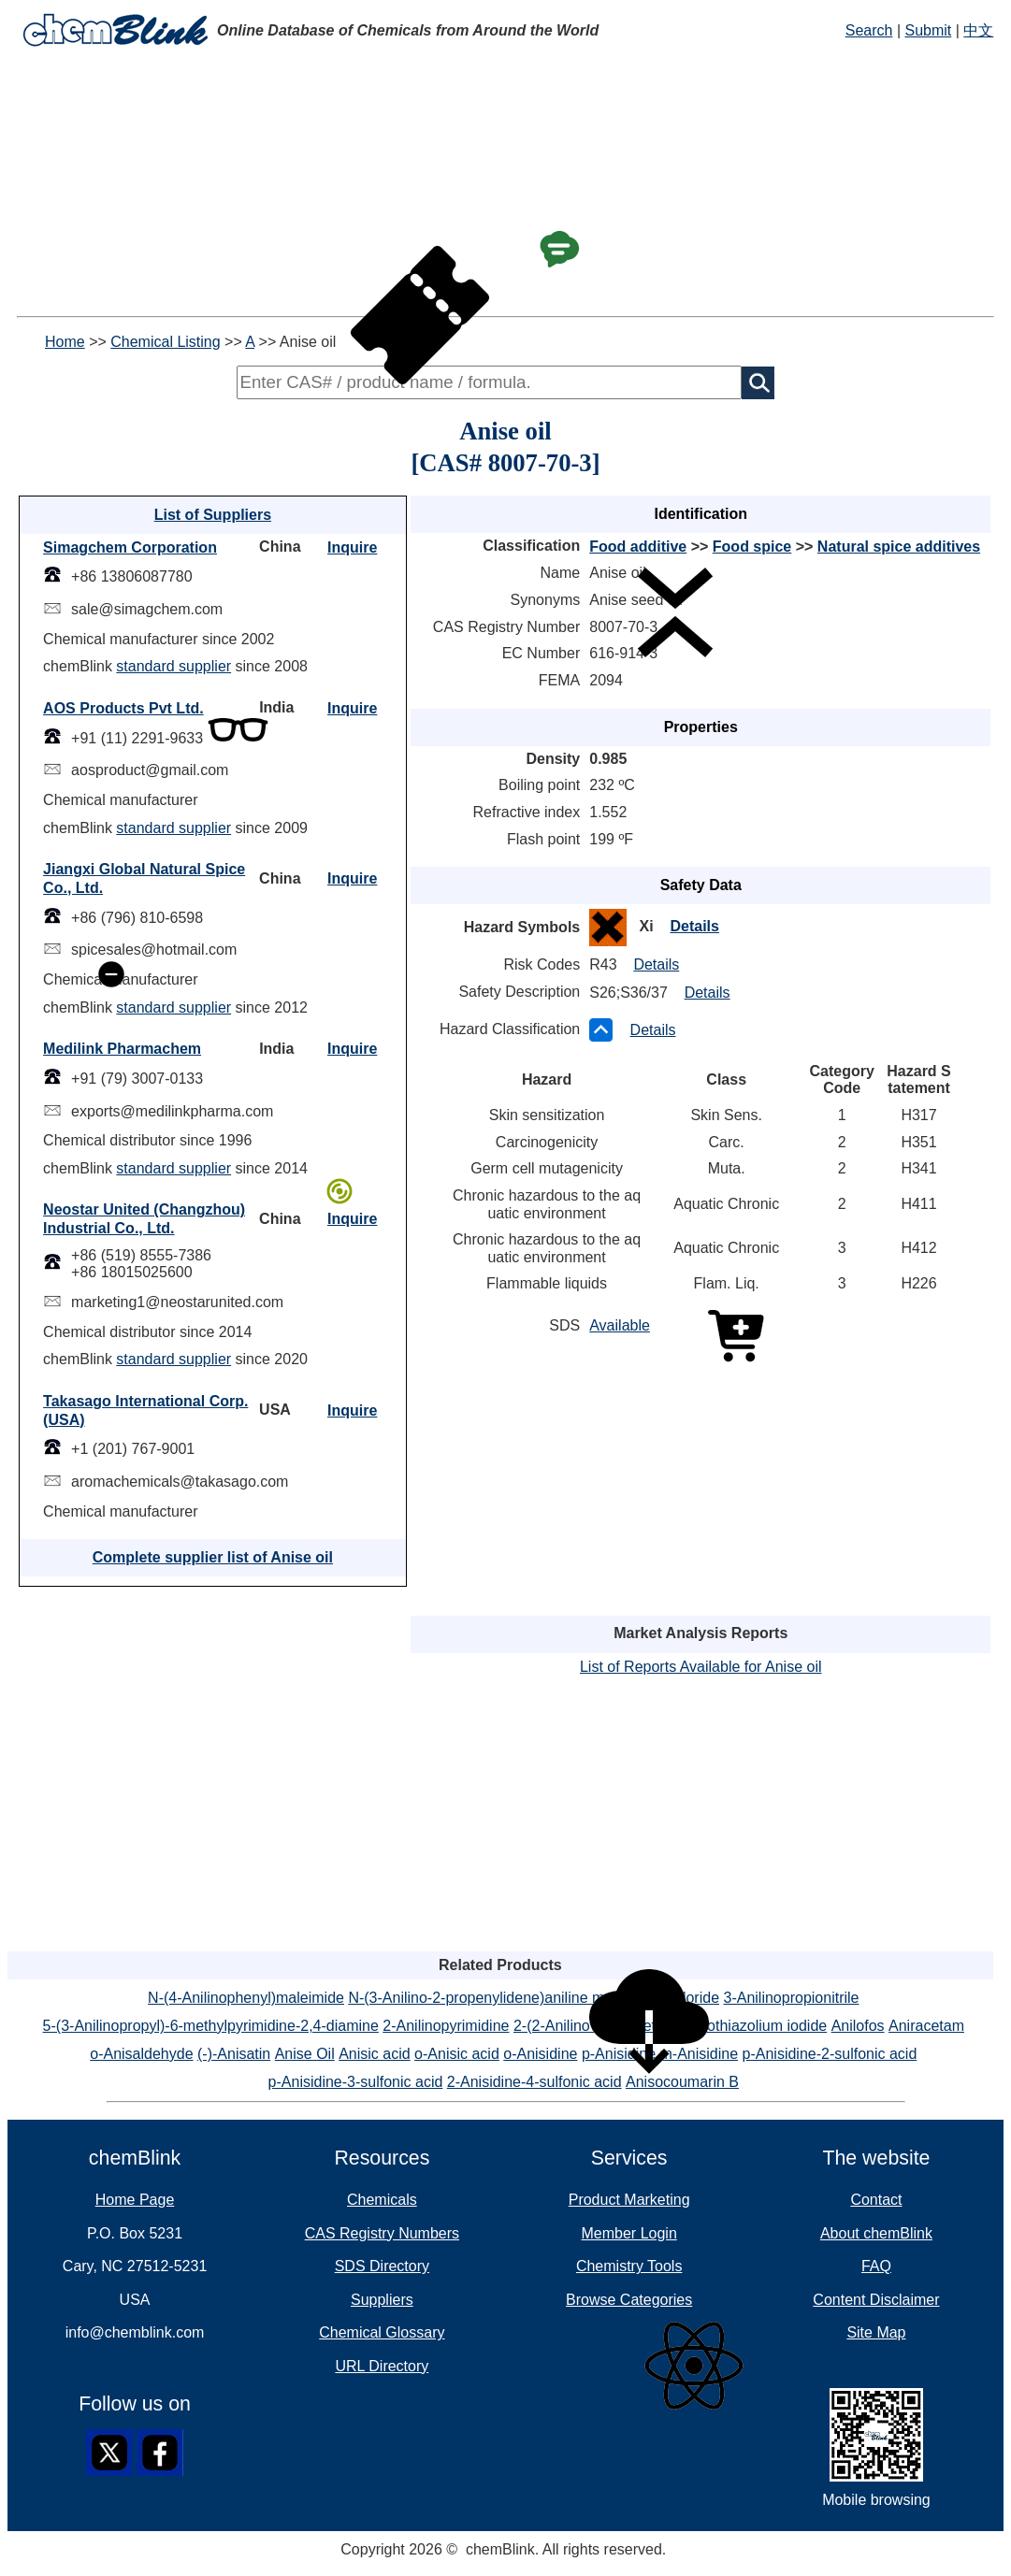 This screenshot has height=2576, width=1011. I want to click on play or browse music library, so click(339, 1191).